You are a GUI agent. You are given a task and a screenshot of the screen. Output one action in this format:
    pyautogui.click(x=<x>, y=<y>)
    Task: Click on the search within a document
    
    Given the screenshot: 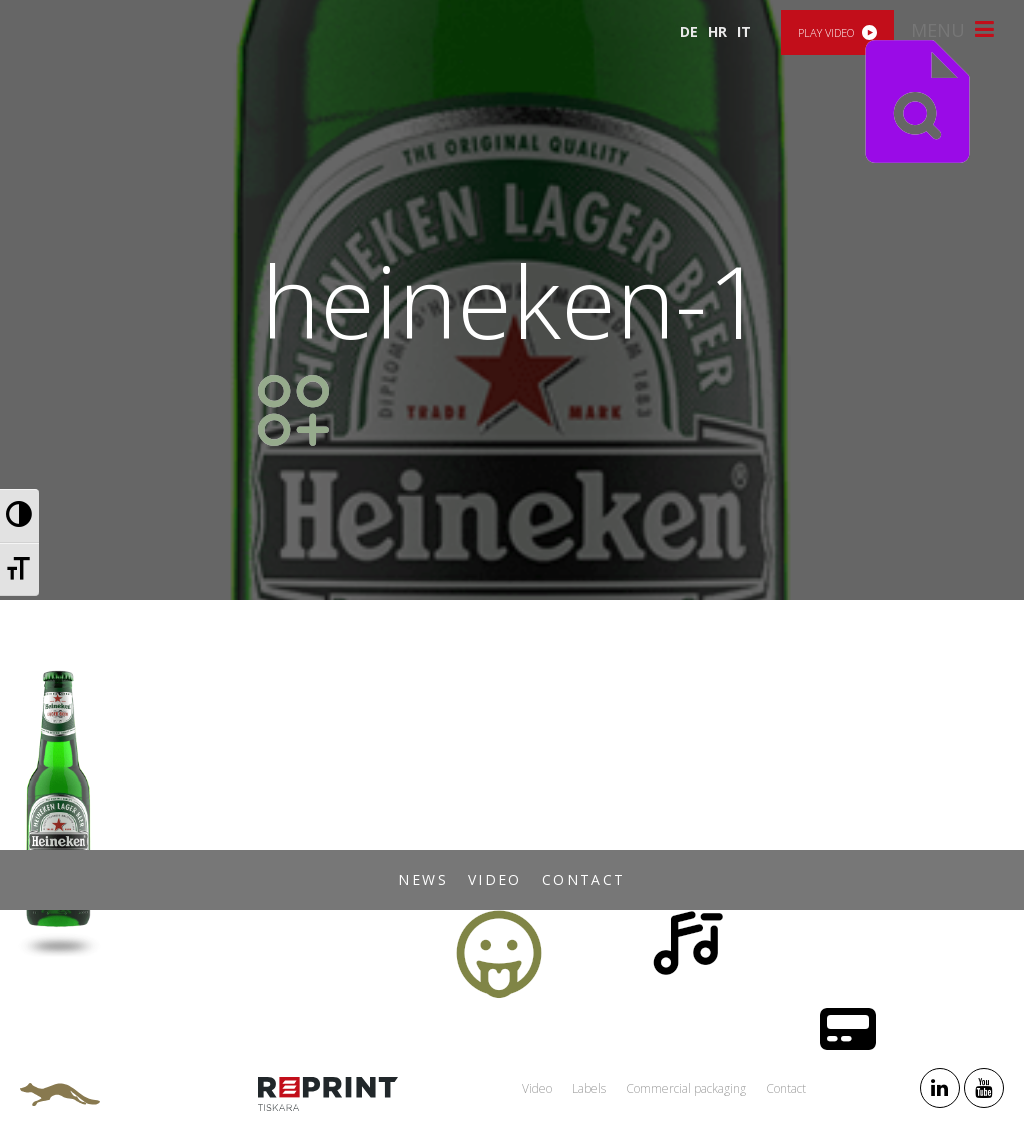 What is the action you would take?
    pyautogui.click(x=917, y=101)
    